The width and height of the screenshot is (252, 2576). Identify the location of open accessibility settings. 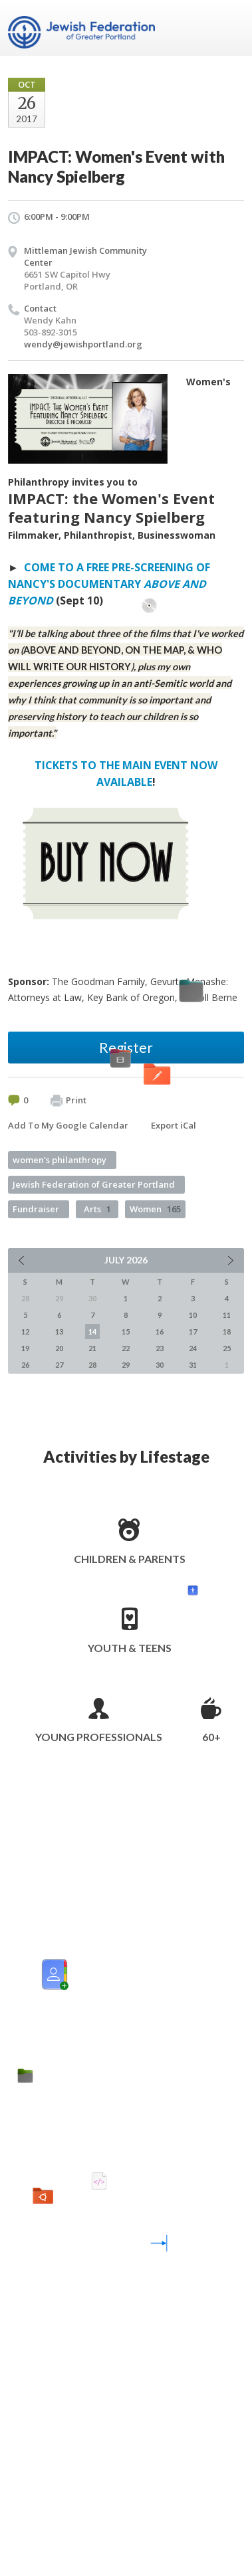
(193, 1590).